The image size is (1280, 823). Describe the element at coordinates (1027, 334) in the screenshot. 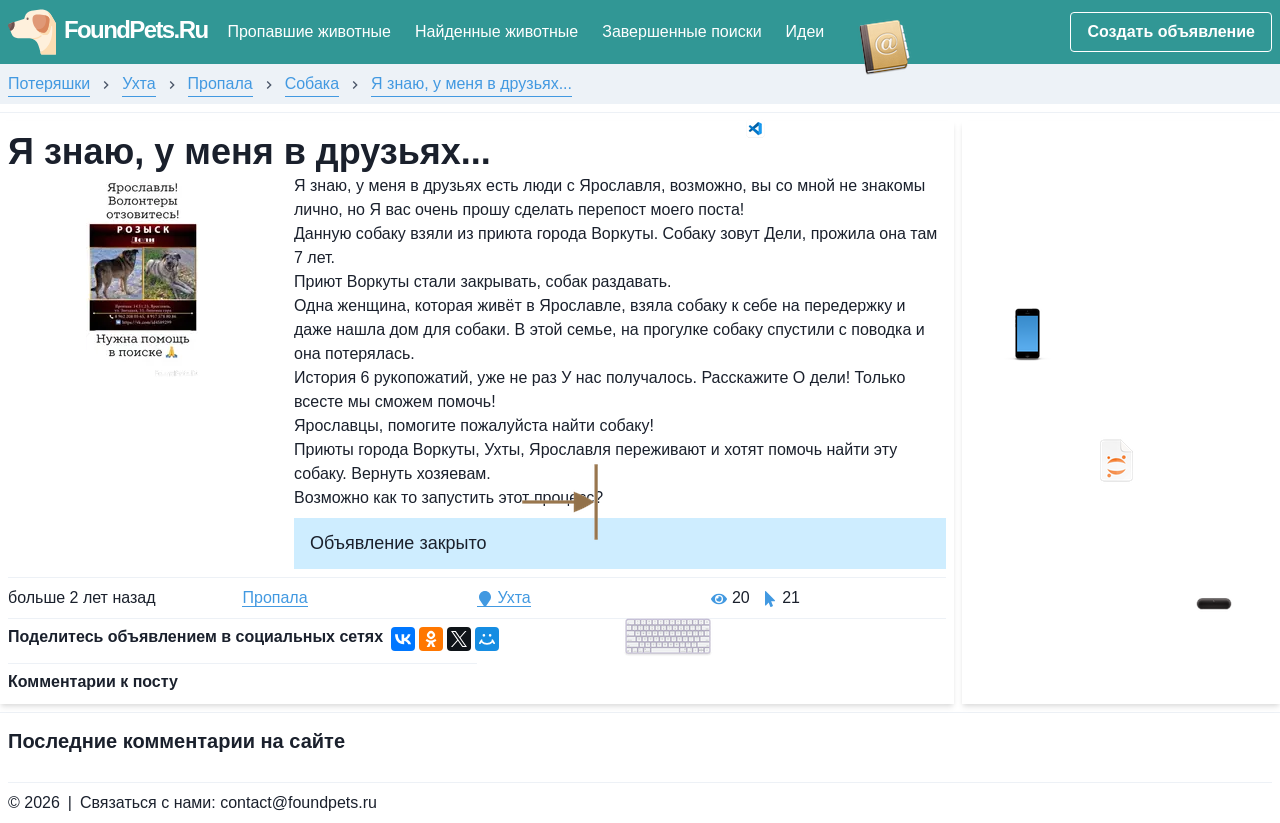

I see `indicates a connected iPhone 5c device` at that location.